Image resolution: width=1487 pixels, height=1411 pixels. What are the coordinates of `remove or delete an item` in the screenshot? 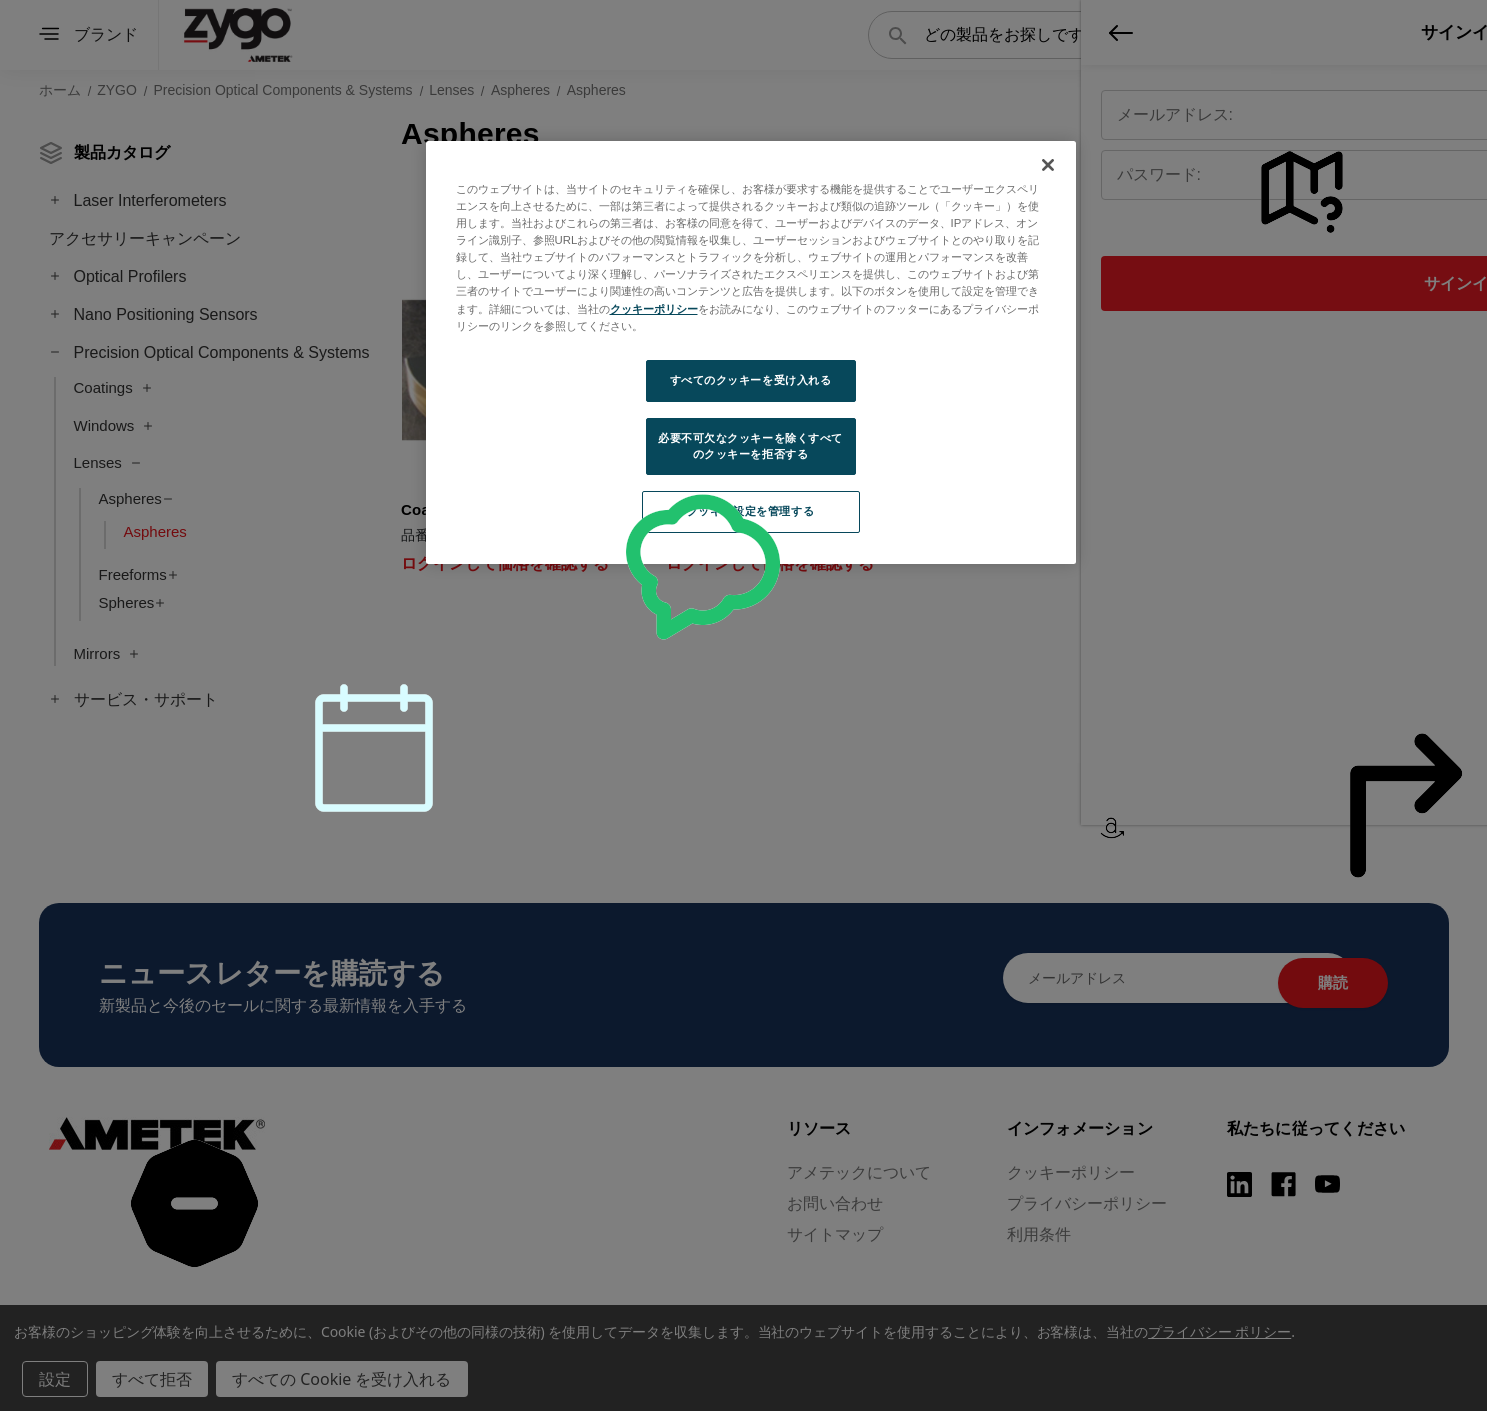 It's located at (194, 1203).